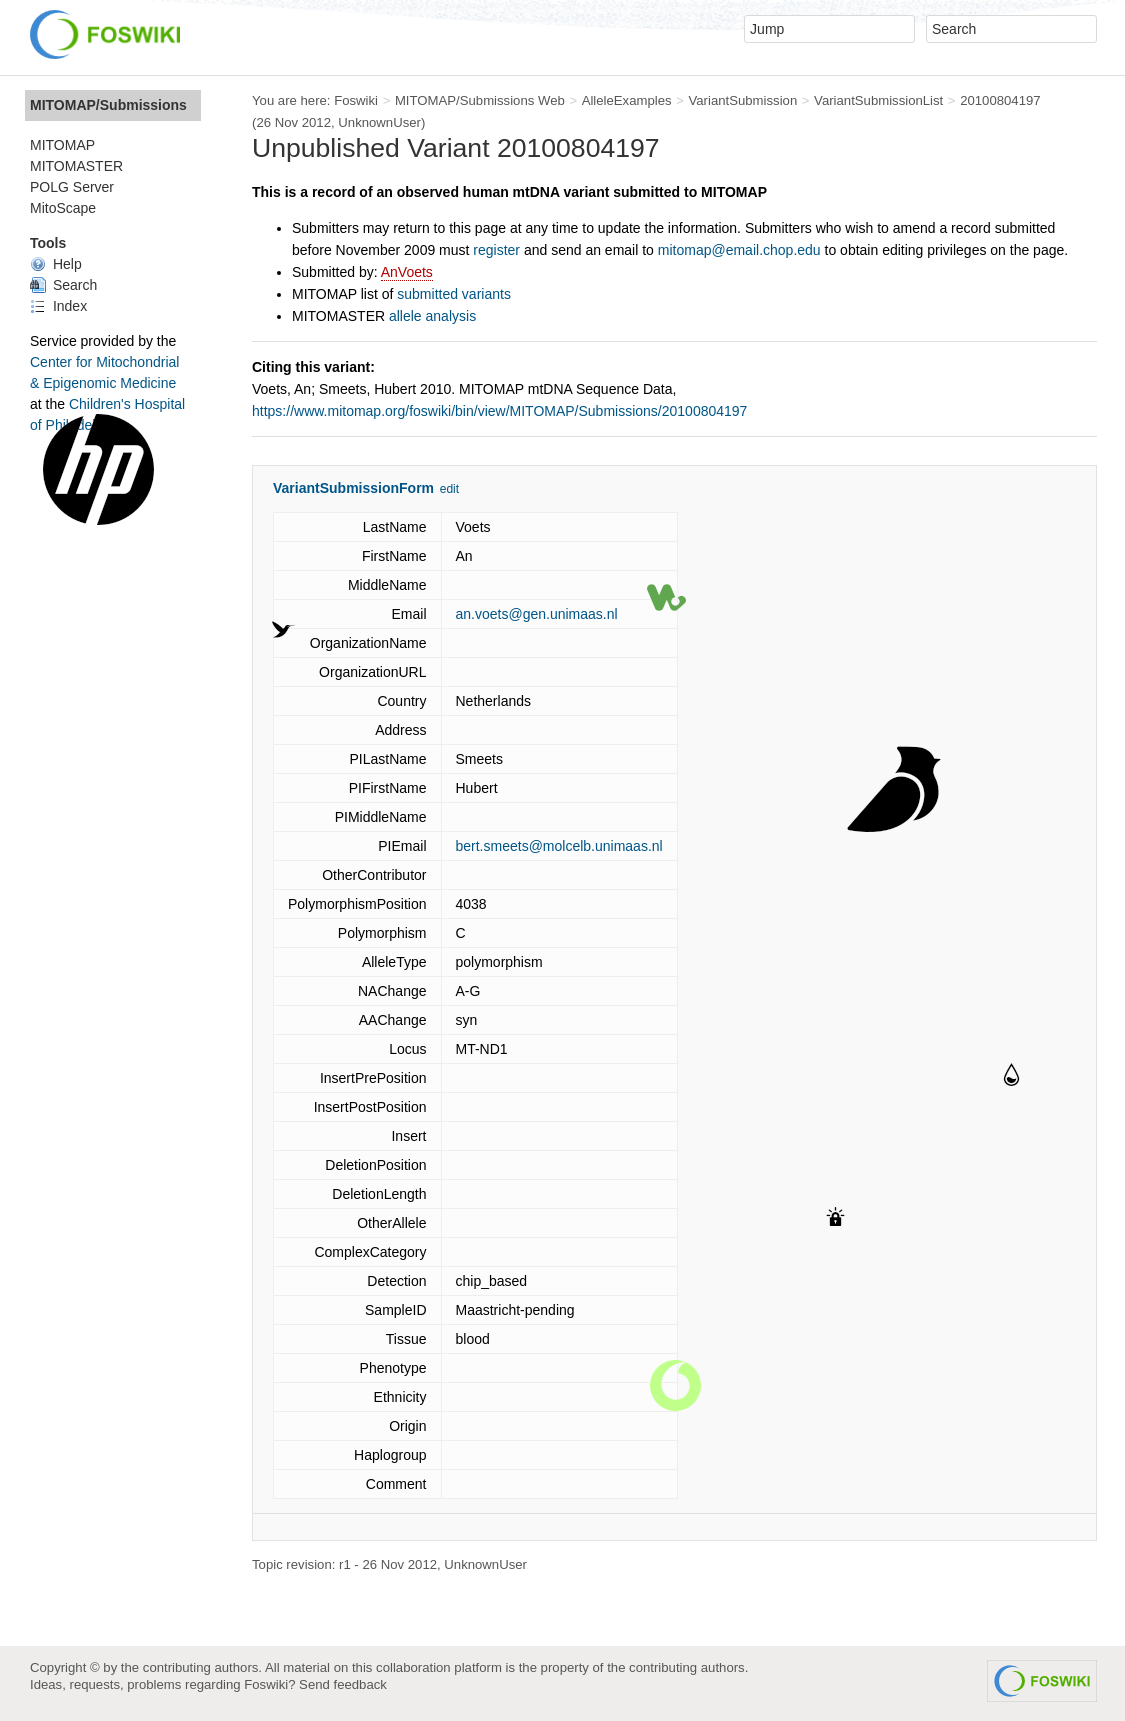 This screenshot has width=1125, height=1721. I want to click on vodafone app or service, so click(675, 1385).